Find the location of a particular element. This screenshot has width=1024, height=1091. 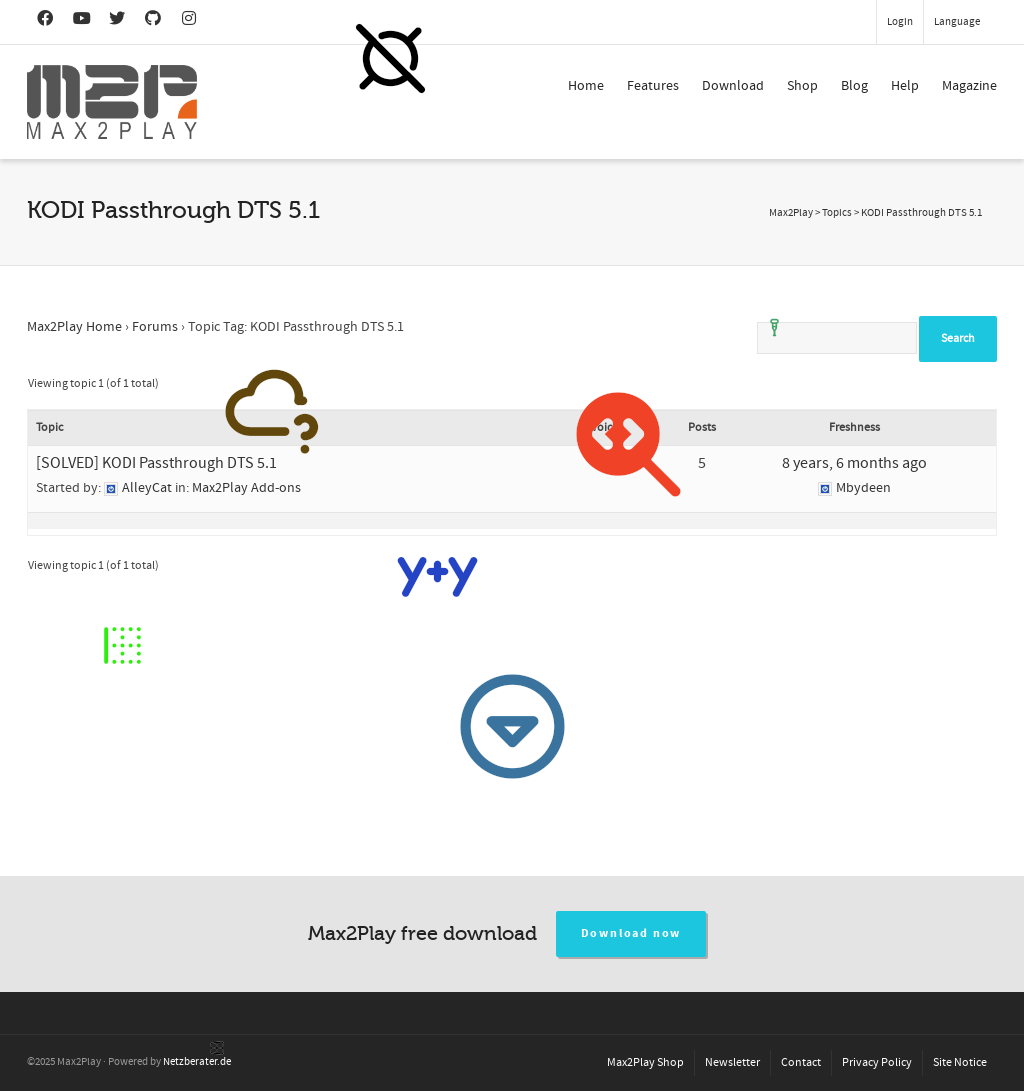

expand dropdown menu is located at coordinates (512, 726).